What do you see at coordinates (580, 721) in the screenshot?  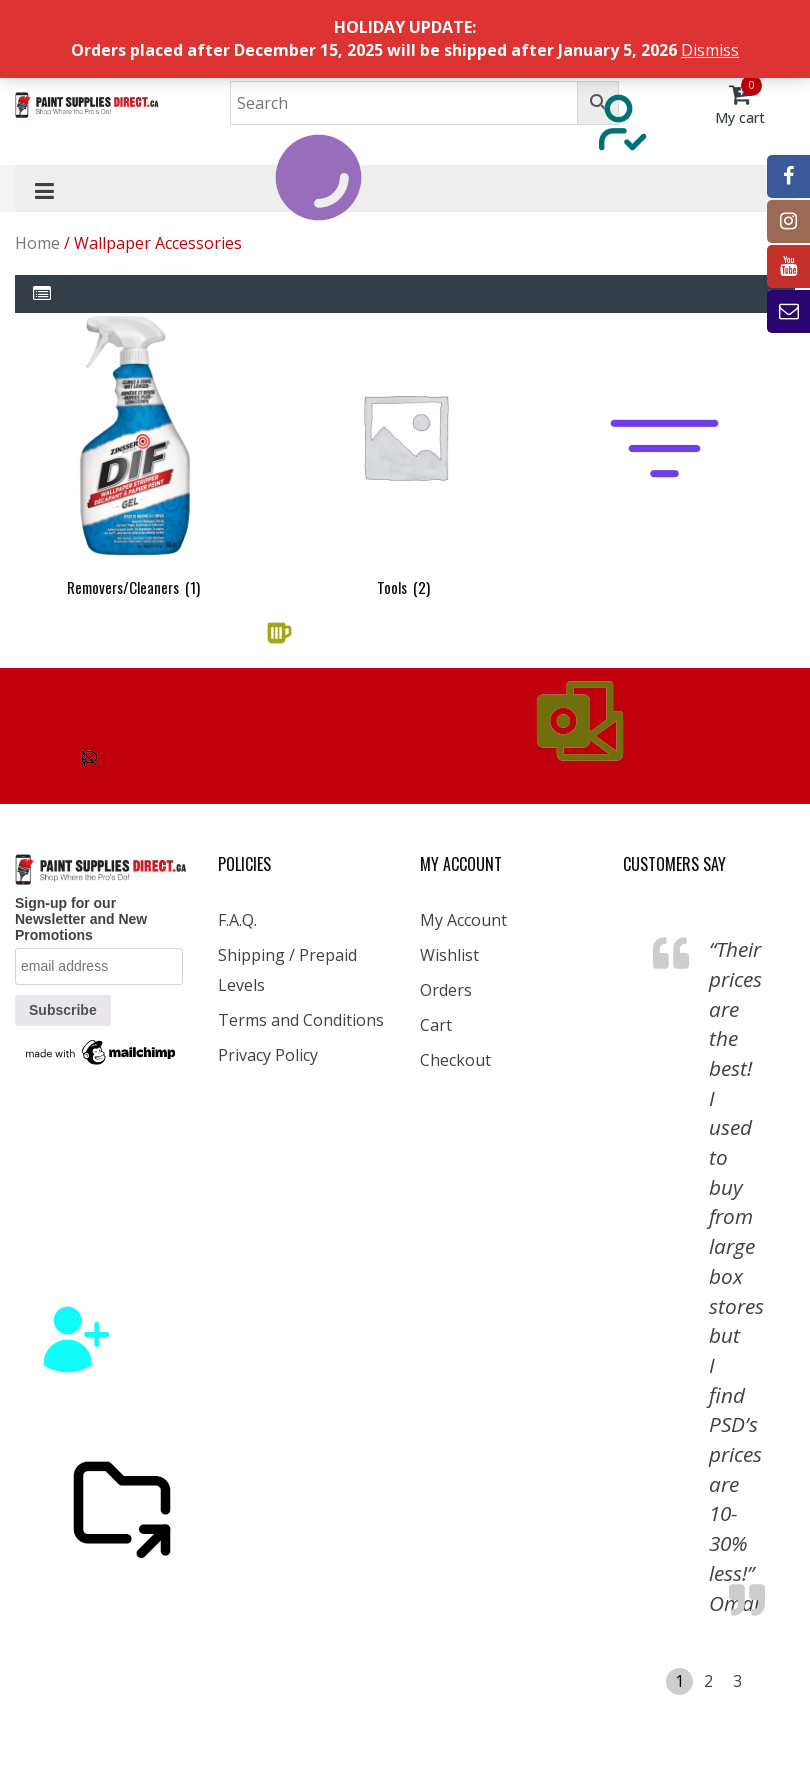 I see `open Microsoft Outlook email app` at bounding box center [580, 721].